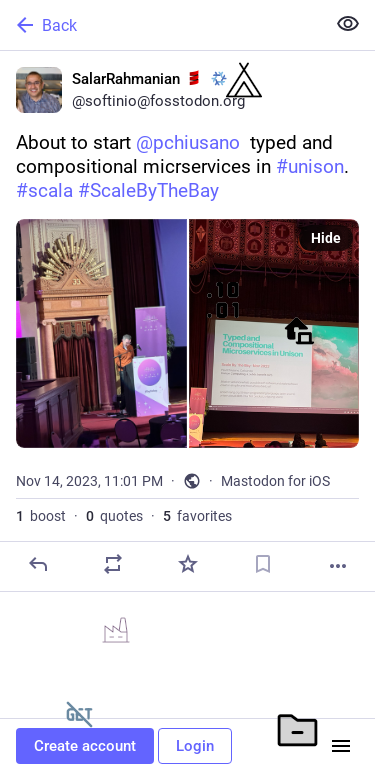 This screenshot has height=773, width=375. What do you see at coordinates (223, 300) in the screenshot?
I see `view or access binary/raw data` at bounding box center [223, 300].